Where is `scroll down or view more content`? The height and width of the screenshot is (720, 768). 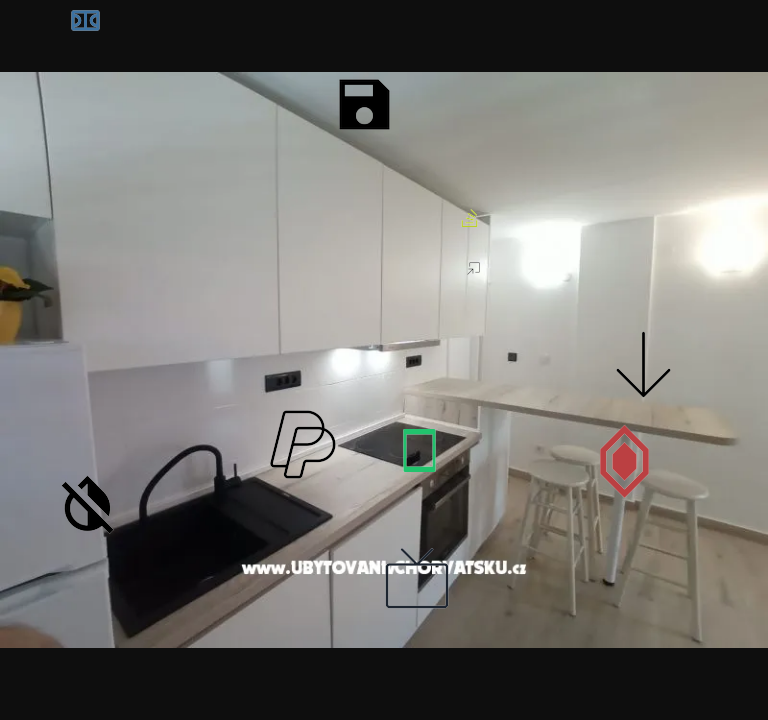 scroll down or view more content is located at coordinates (643, 364).